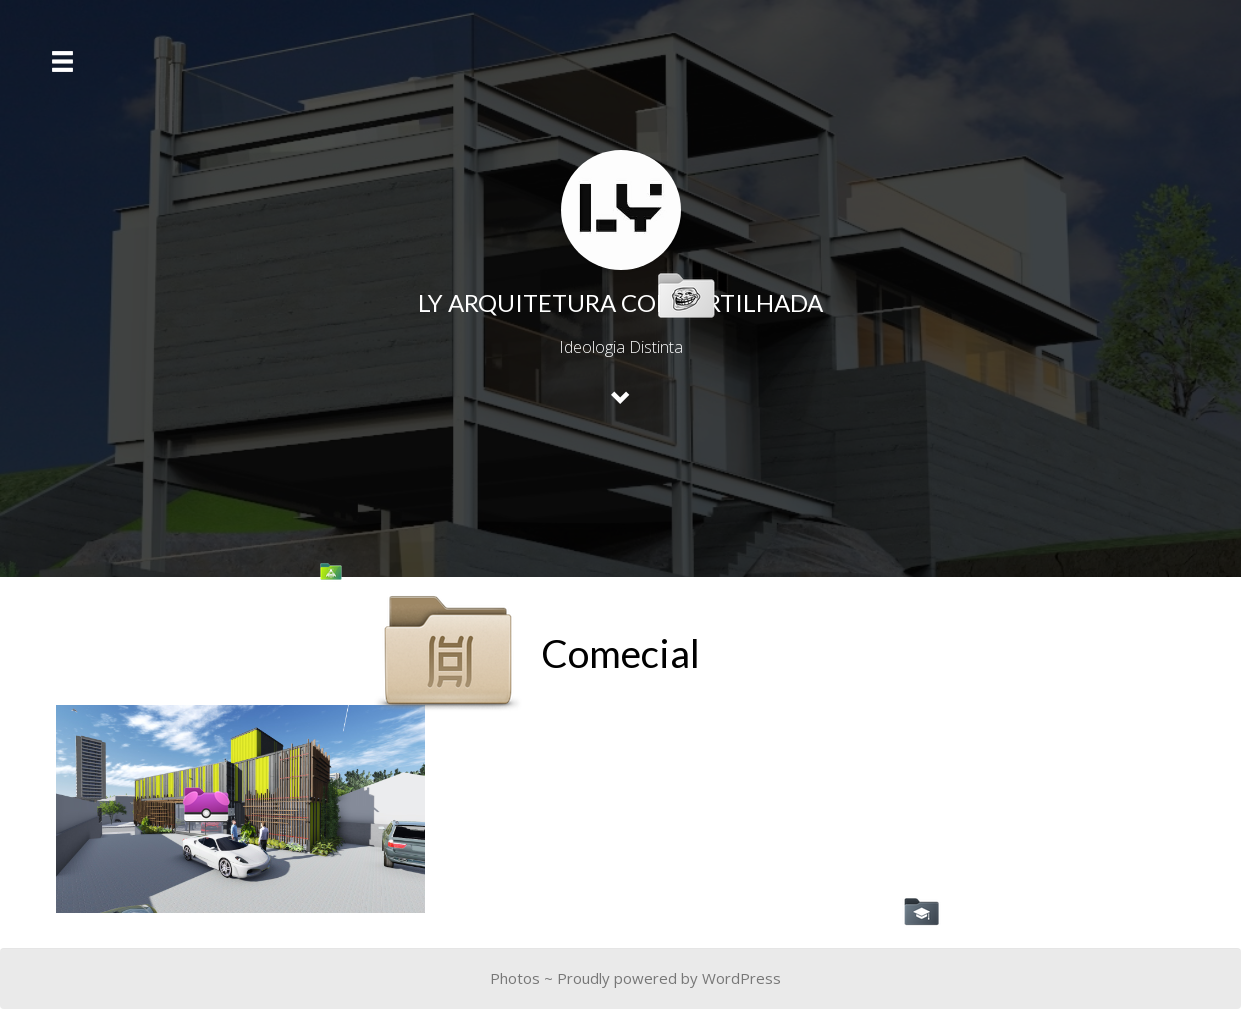  Describe the element at coordinates (448, 657) in the screenshot. I see `open your videos folder` at that location.